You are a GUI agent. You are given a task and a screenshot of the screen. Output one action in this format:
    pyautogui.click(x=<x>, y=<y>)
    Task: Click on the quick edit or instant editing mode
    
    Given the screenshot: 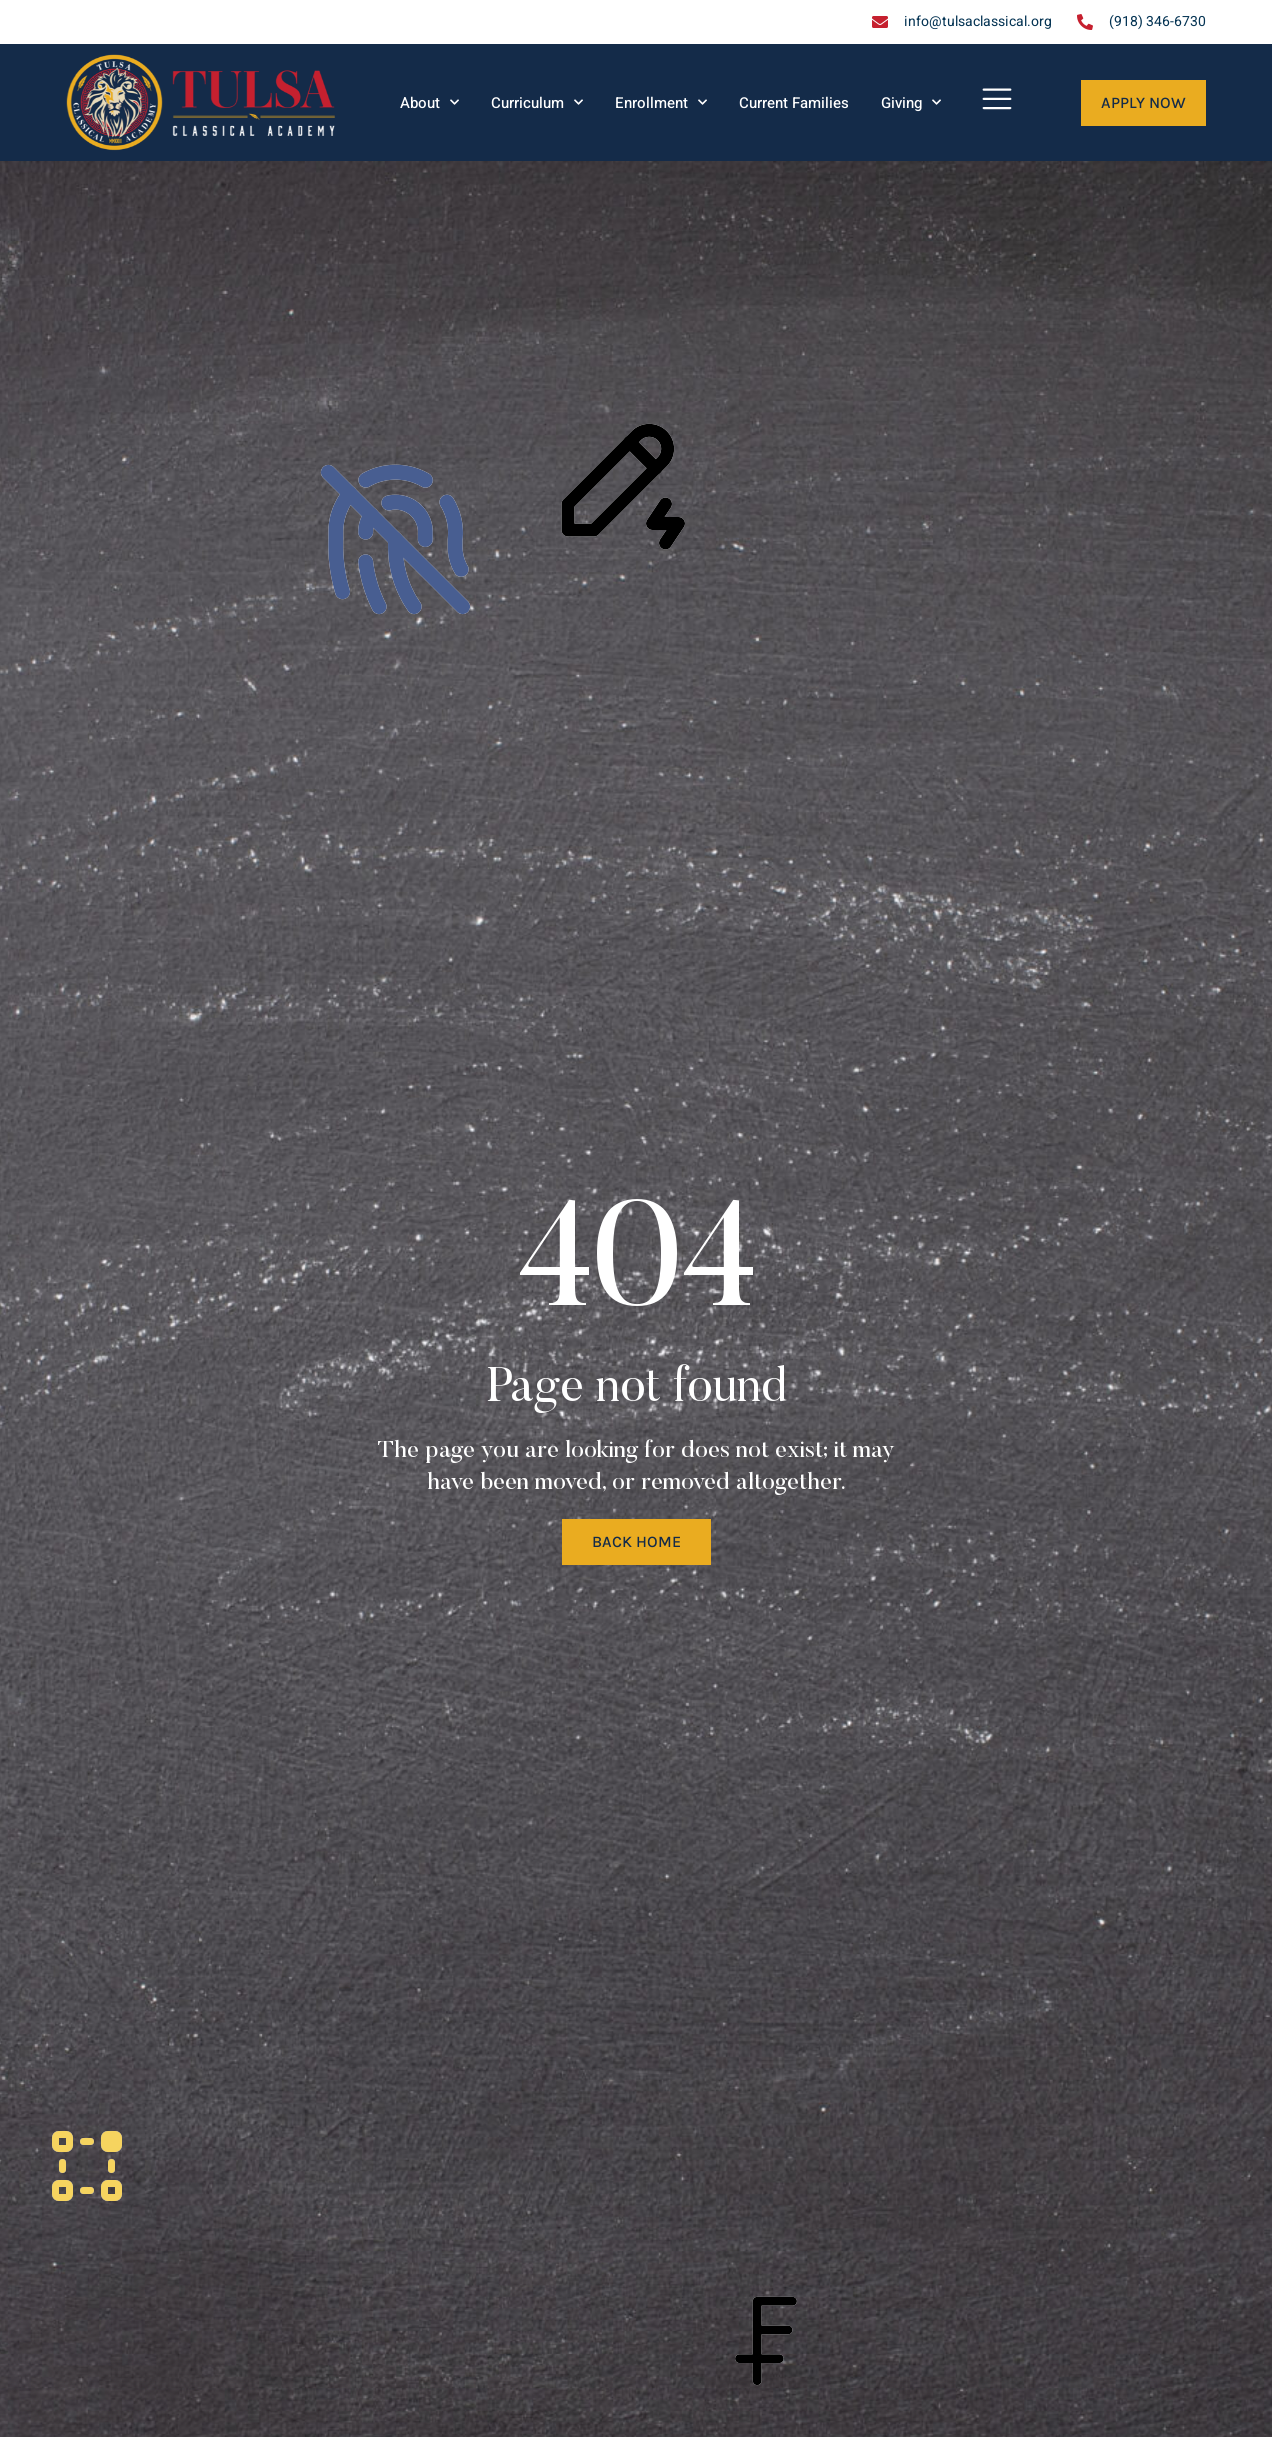 What is the action you would take?
    pyautogui.click(x=620, y=478)
    